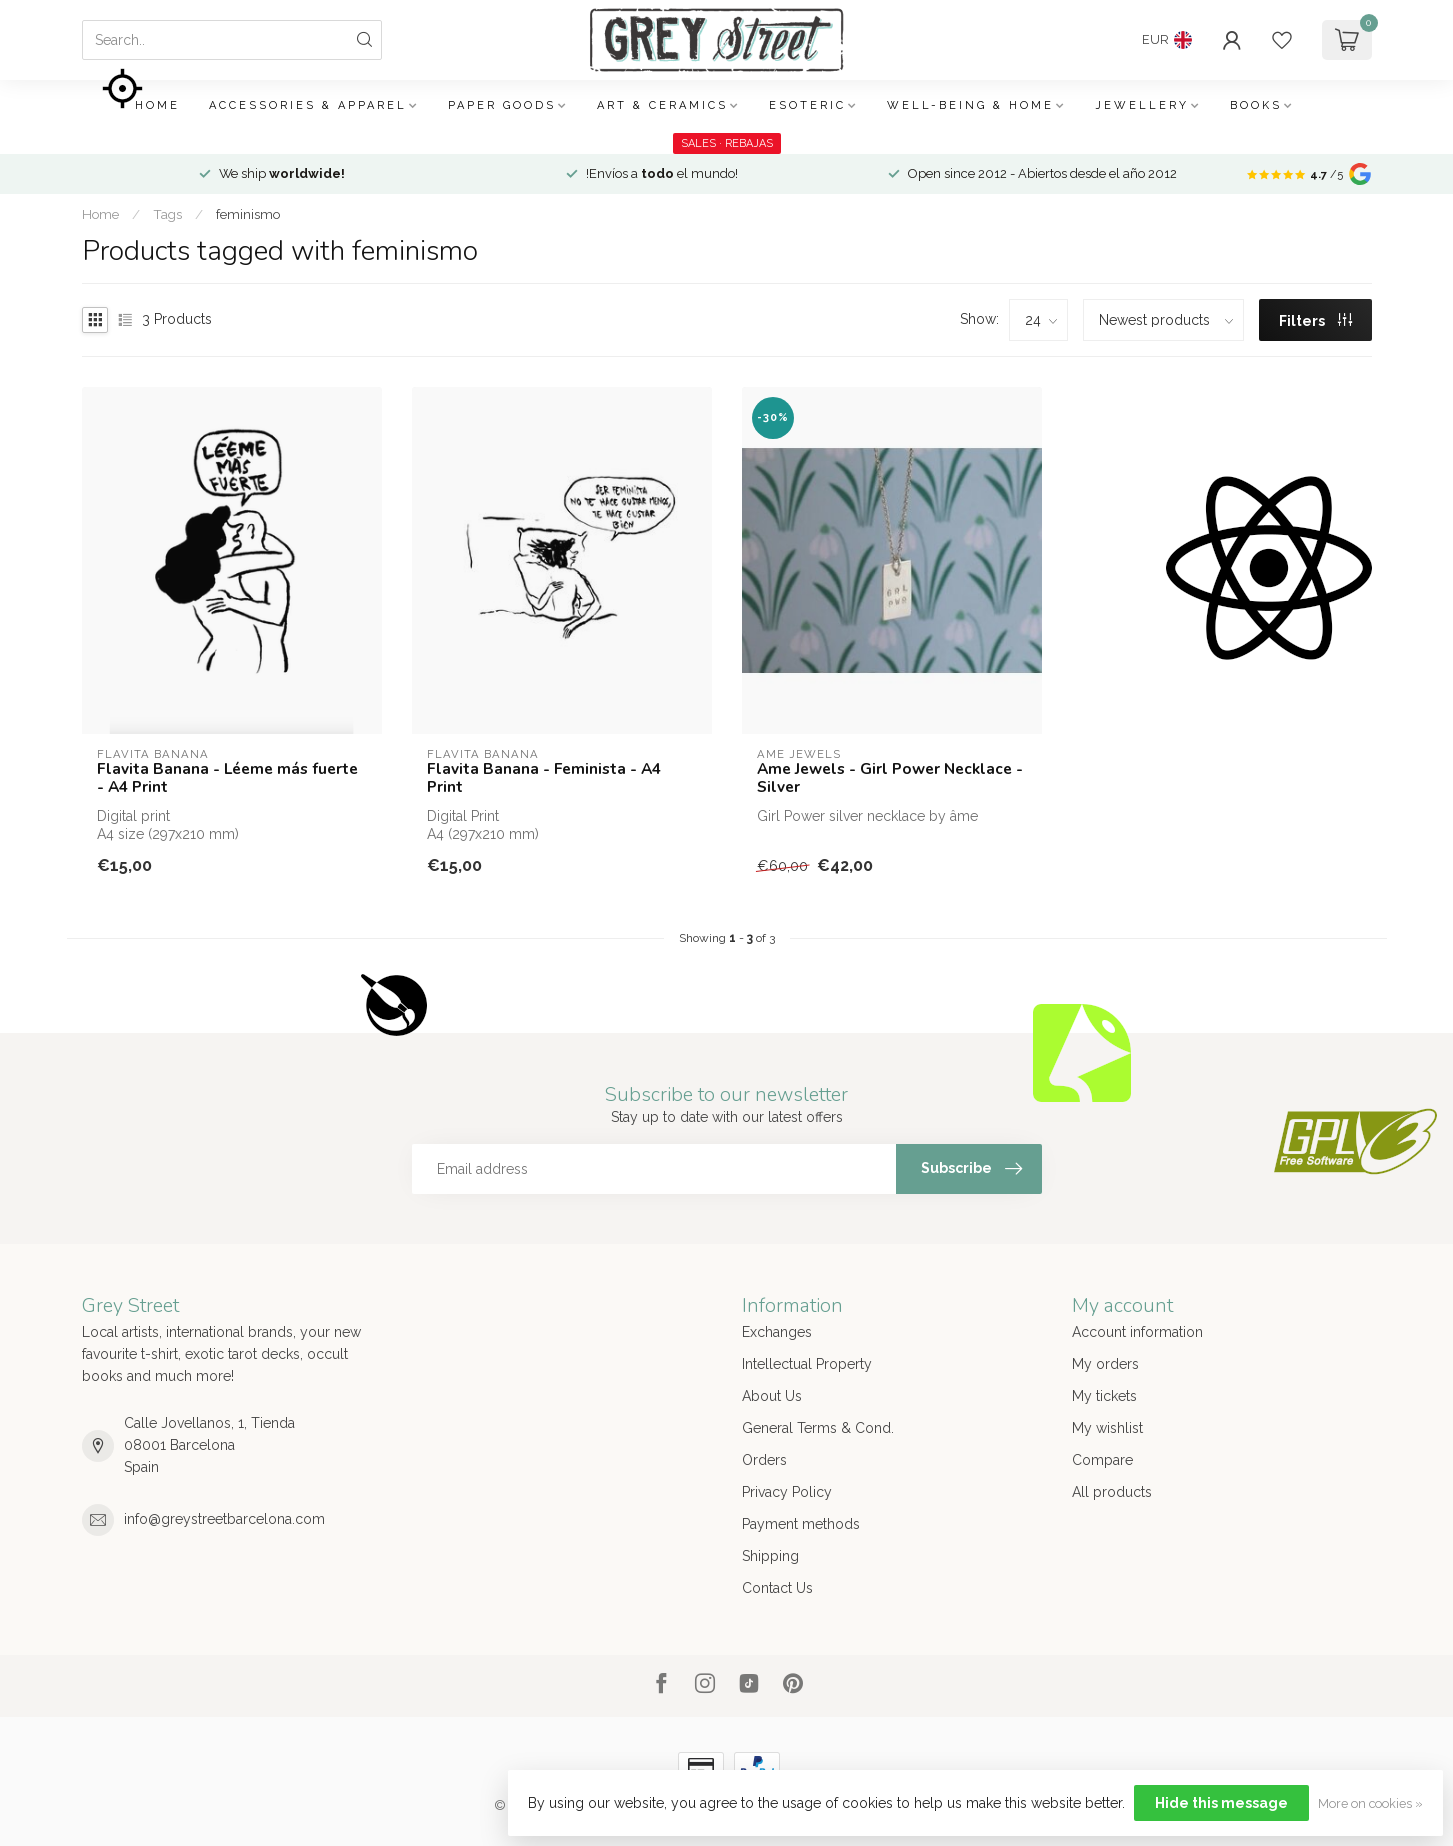 The width and height of the screenshot is (1453, 1846). What do you see at coordinates (394, 1005) in the screenshot?
I see `open krita digital painting application` at bounding box center [394, 1005].